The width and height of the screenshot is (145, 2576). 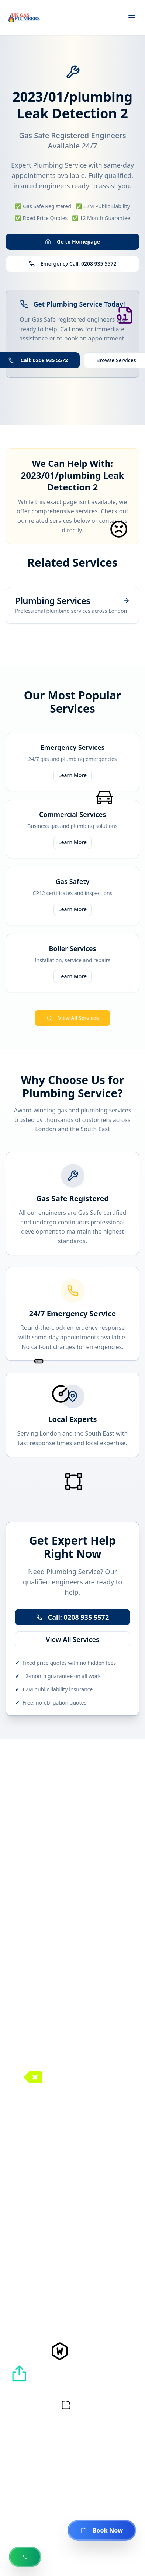 What do you see at coordinates (73, 1481) in the screenshot?
I see `adjust vector shape boundaries` at bounding box center [73, 1481].